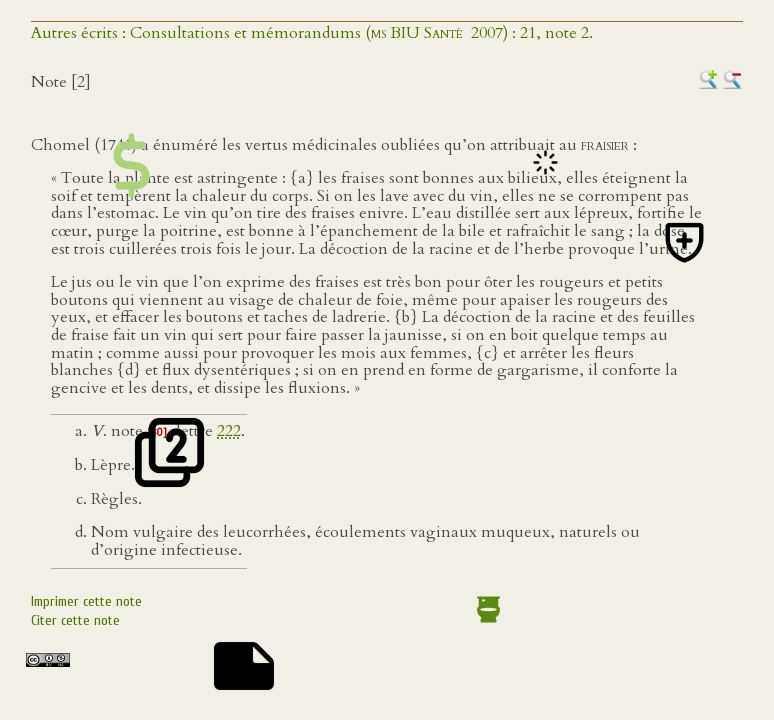 This screenshot has width=774, height=720. I want to click on view pricing or payment options, so click(131, 165).